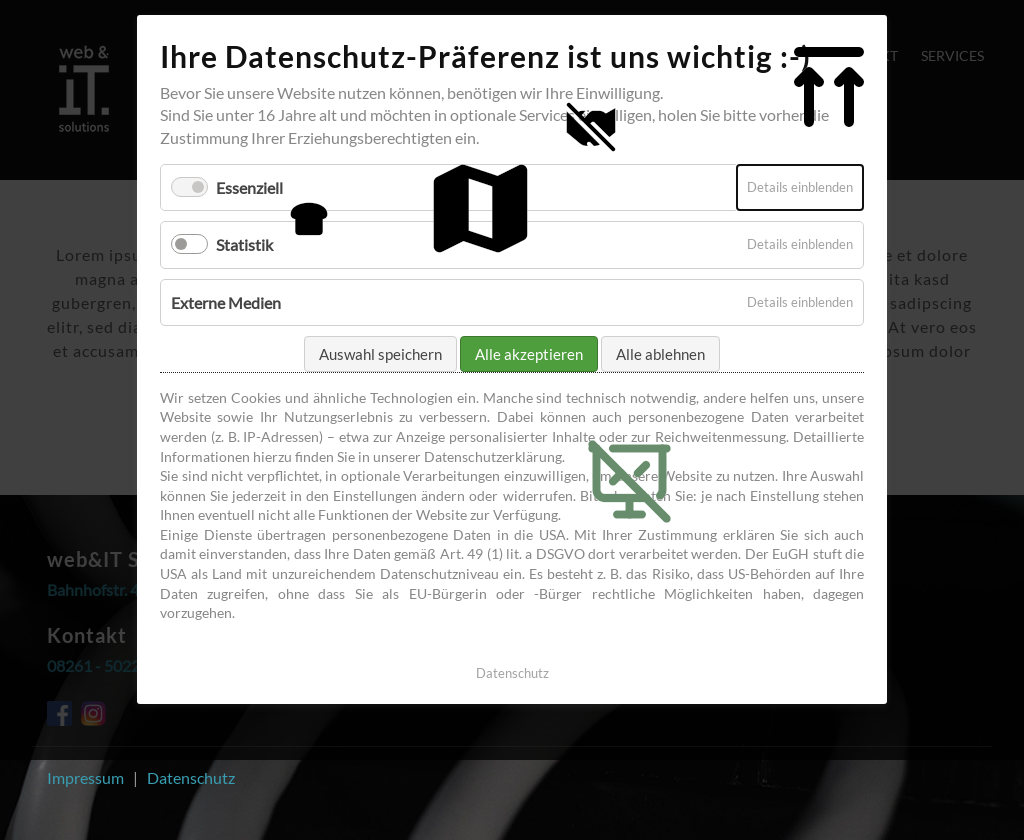 Image resolution: width=1024 pixels, height=840 pixels. What do you see at coordinates (480, 208) in the screenshot?
I see `view map` at bounding box center [480, 208].